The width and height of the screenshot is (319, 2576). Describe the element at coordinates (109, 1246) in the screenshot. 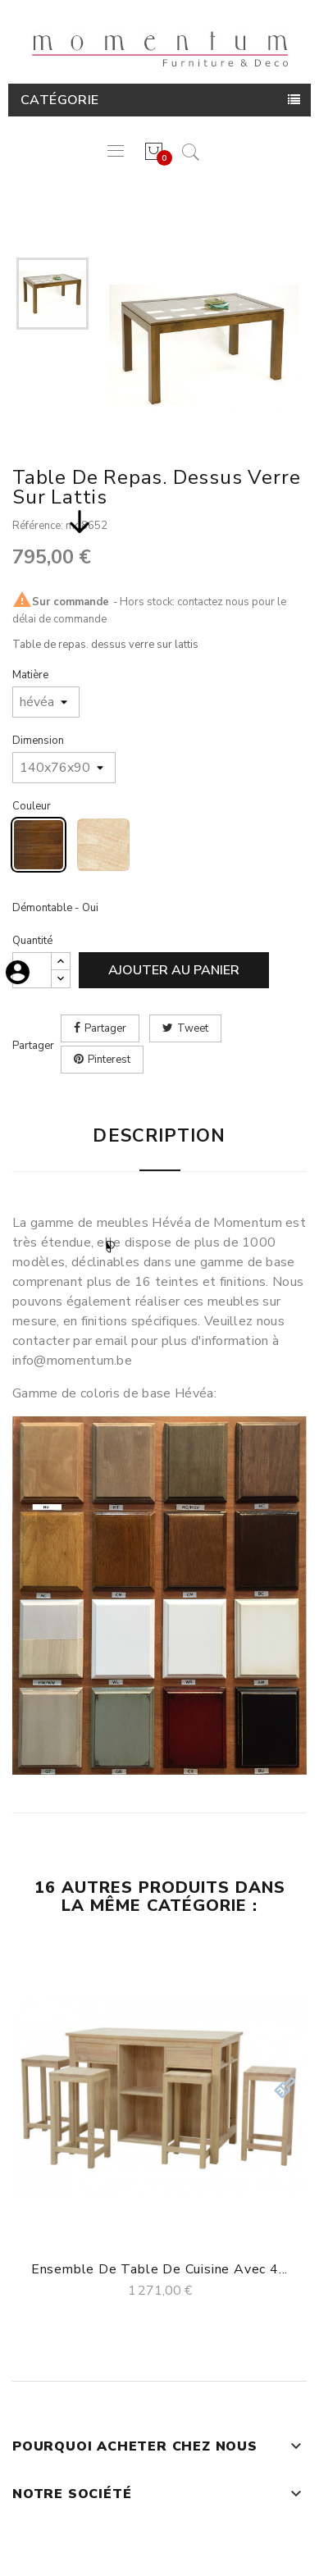

I see `phosphor icons logo` at that location.